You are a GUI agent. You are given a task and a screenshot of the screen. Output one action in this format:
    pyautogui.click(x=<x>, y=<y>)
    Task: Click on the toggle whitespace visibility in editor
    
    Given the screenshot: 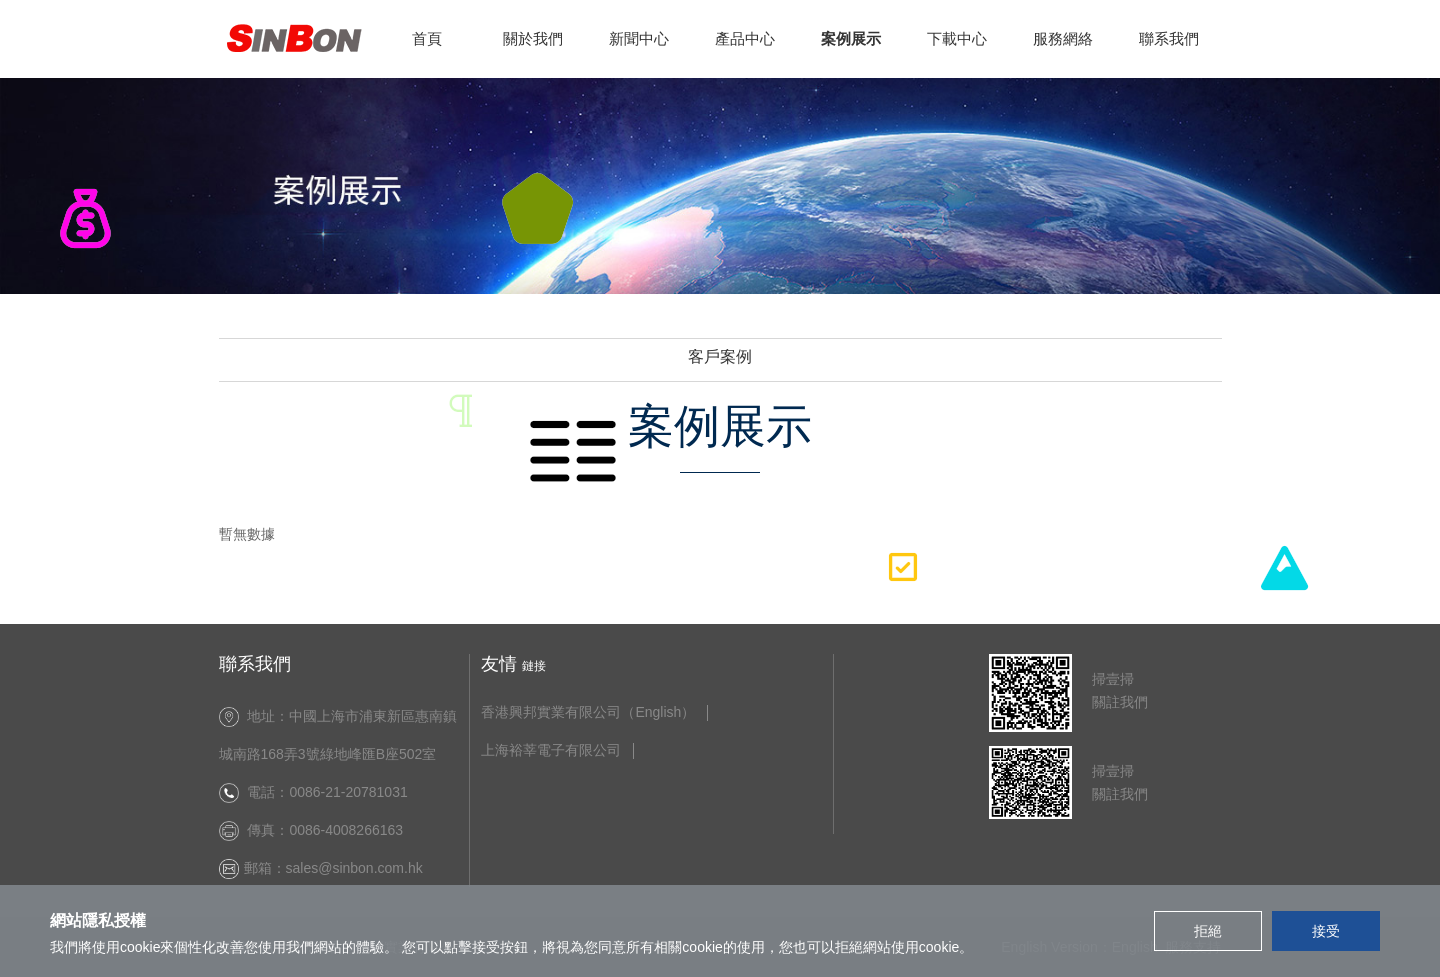 What is the action you would take?
    pyautogui.click(x=462, y=412)
    